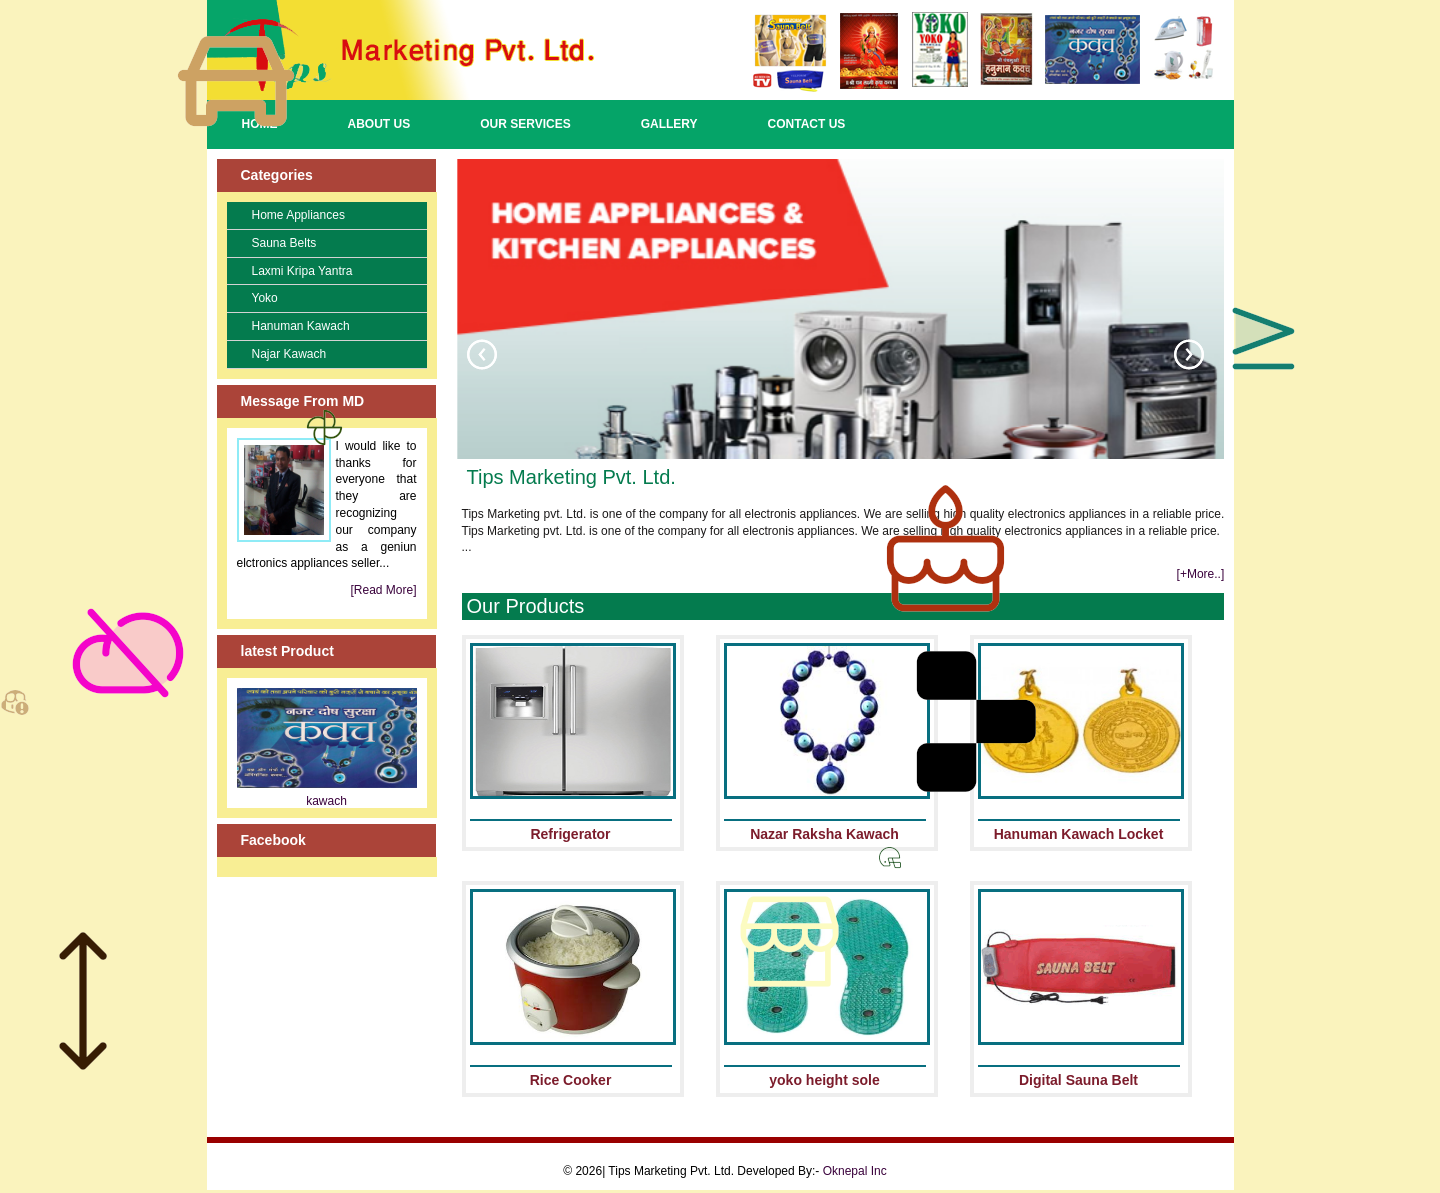 Image resolution: width=1440 pixels, height=1193 pixels. I want to click on open google photos app, so click(324, 427).